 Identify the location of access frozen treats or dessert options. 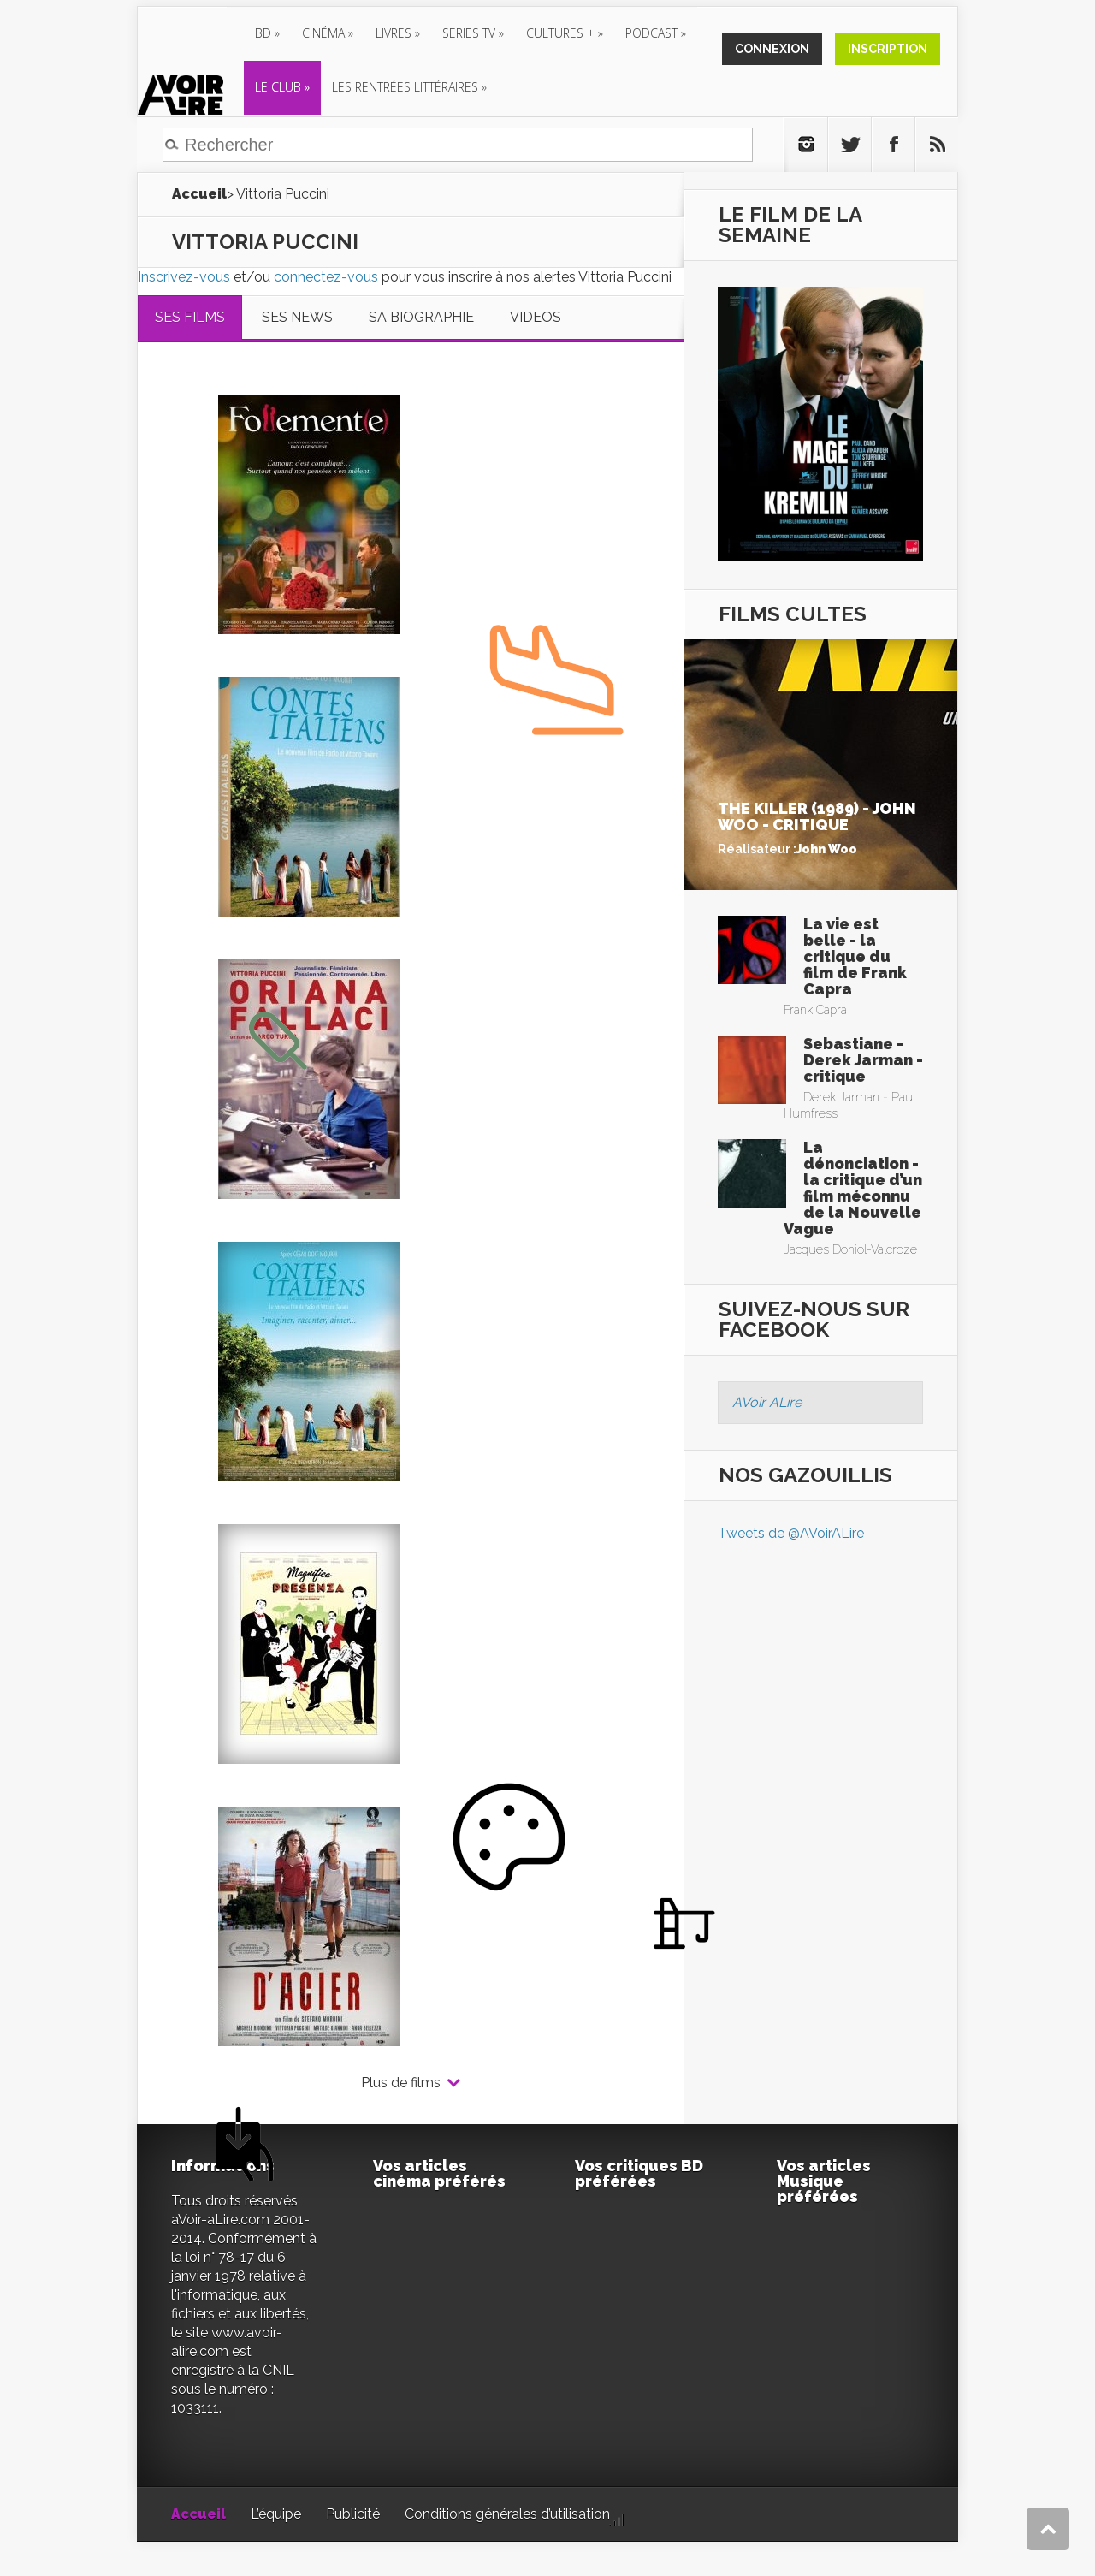
(278, 1041).